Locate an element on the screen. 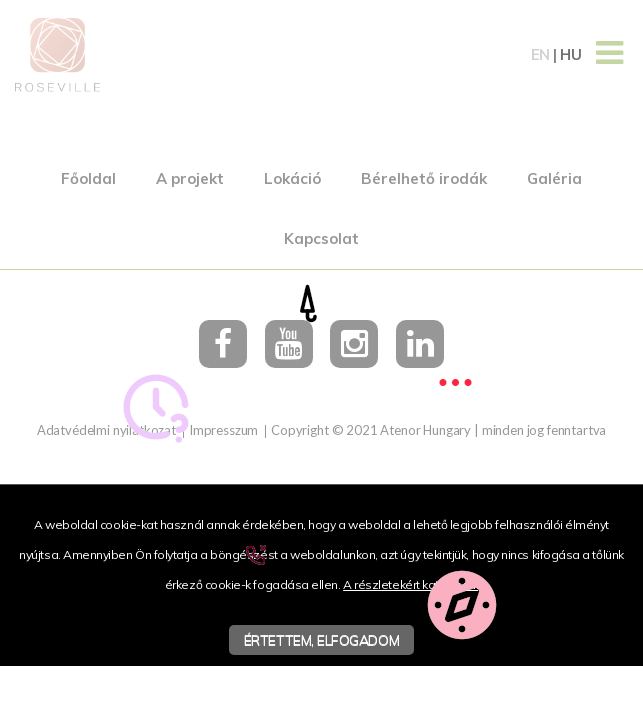  indicates dry or clear weather conditions is located at coordinates (307, 303).